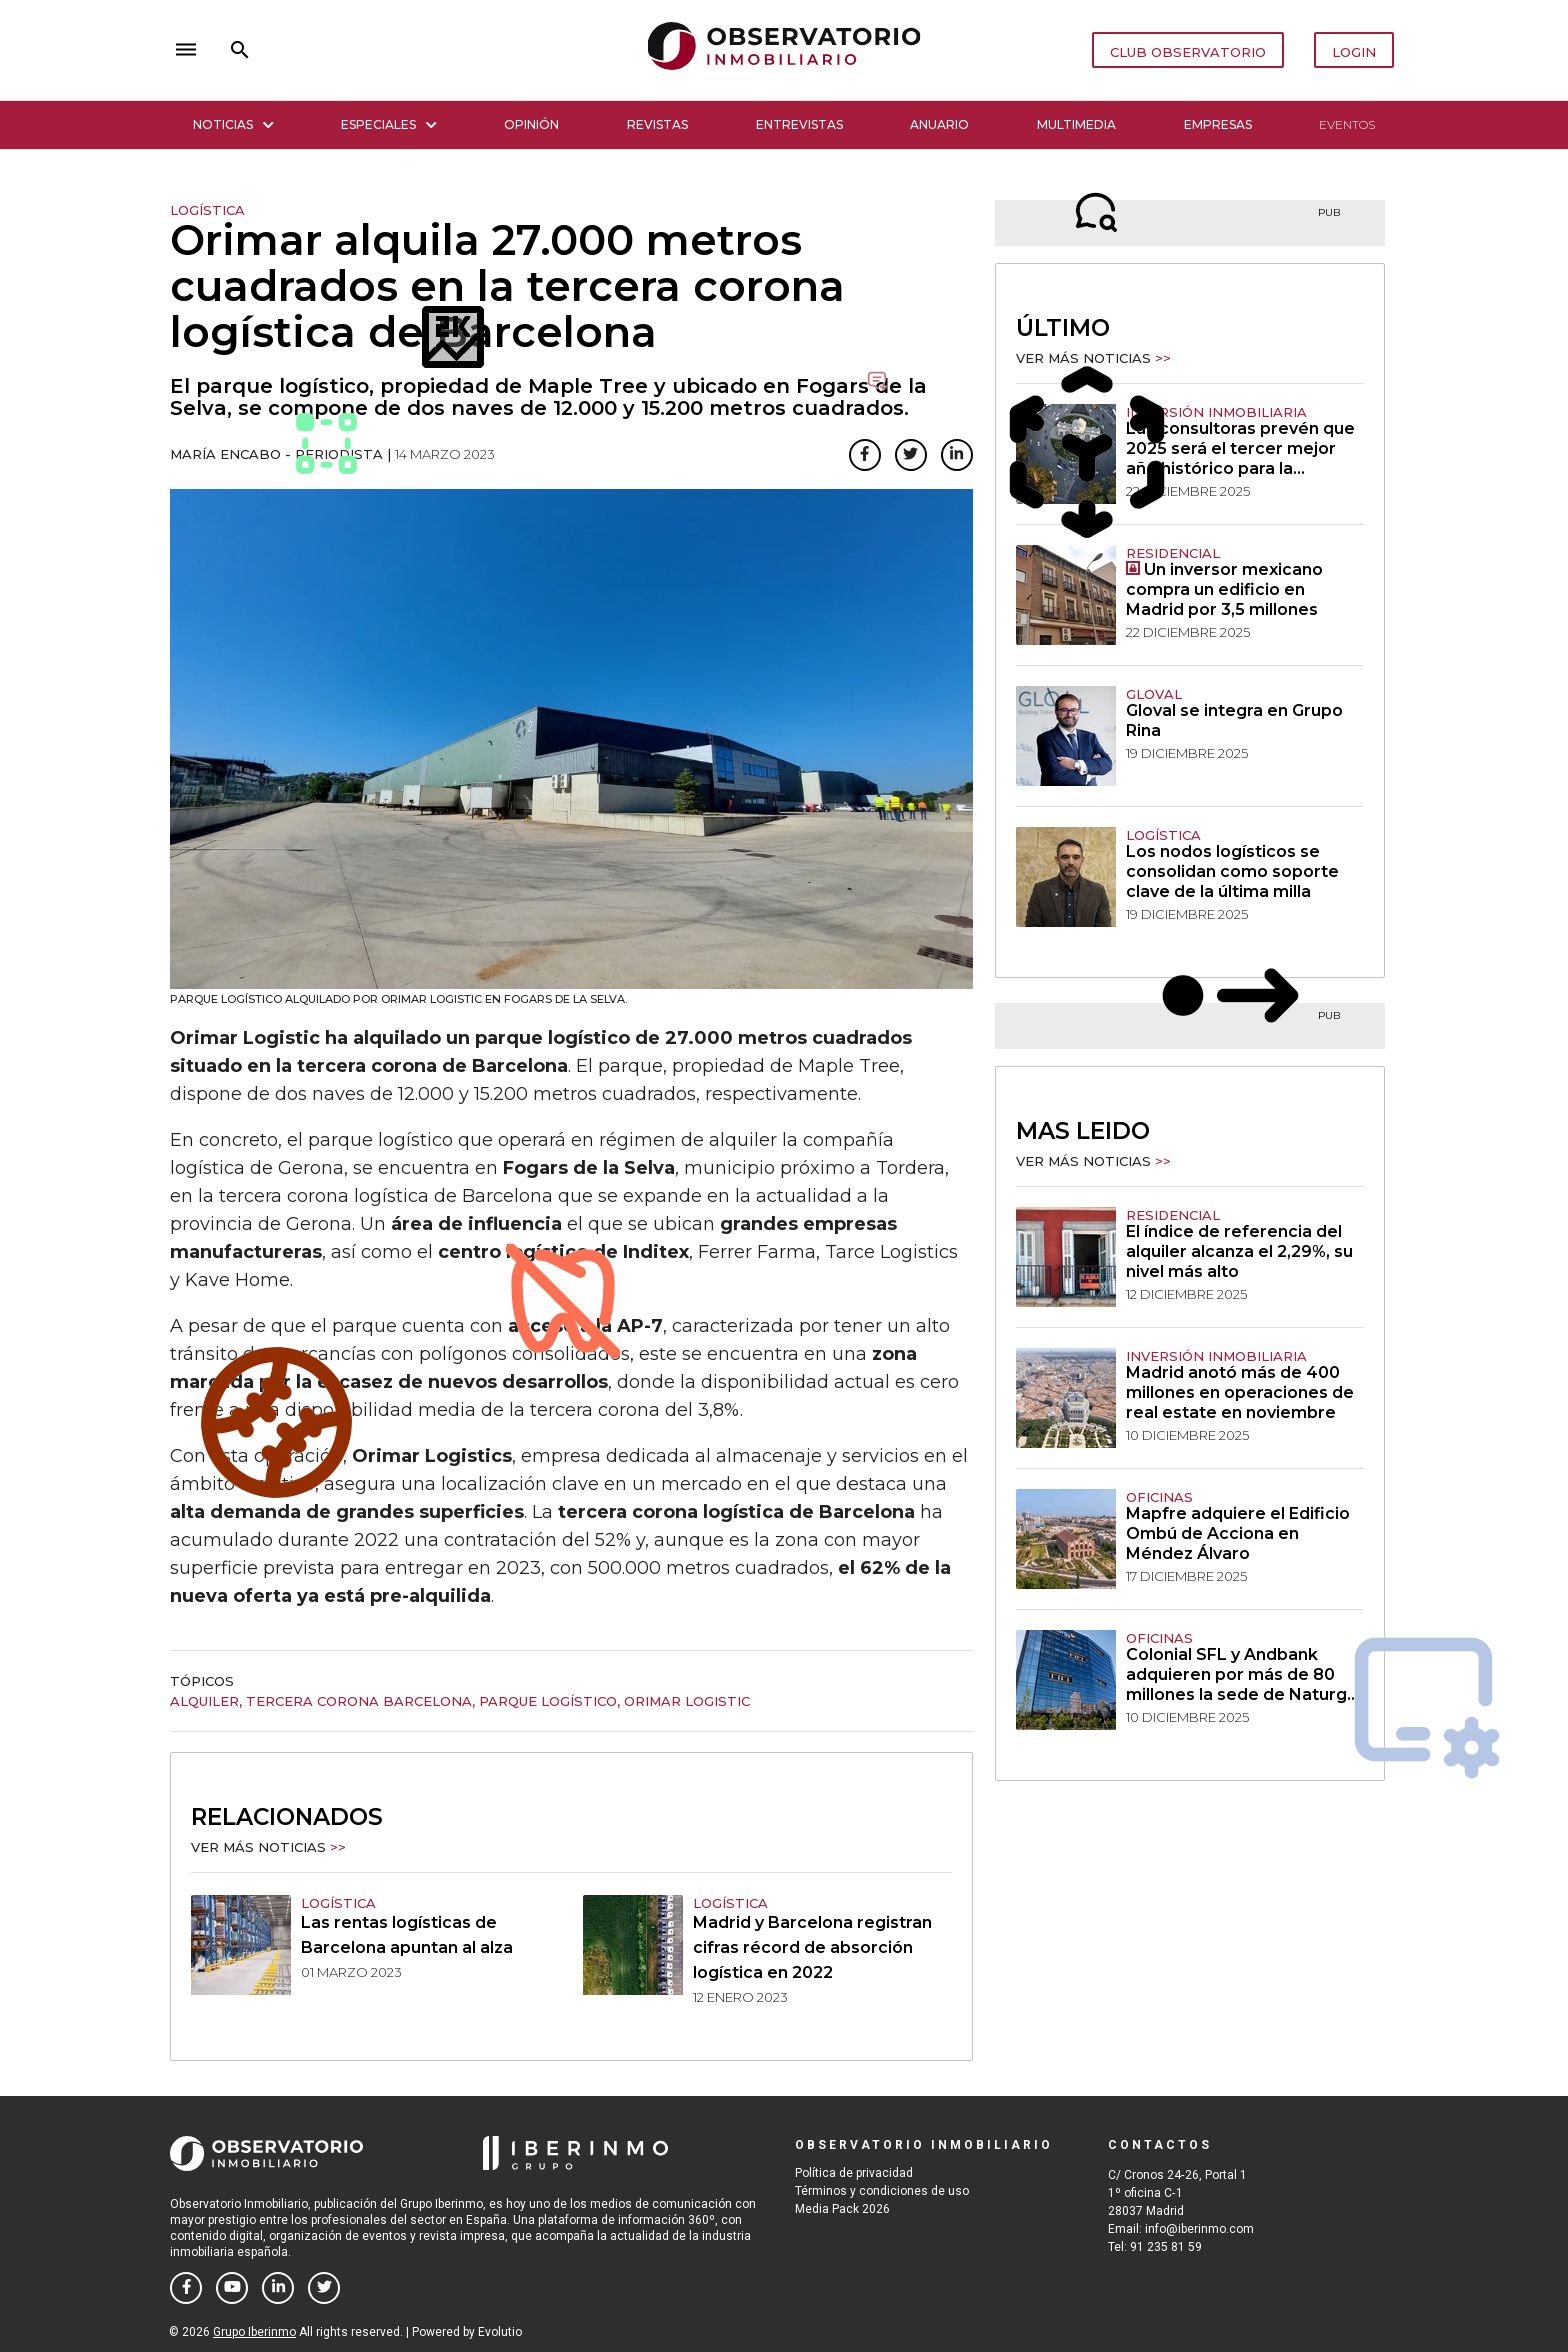 The height and width of the screenshot is (2352, 1568). What do you see at coordinates (1087, 452) in the screenshot?
I see `access 3D modeling or spatial view options` at bounding box center [1087, 452].